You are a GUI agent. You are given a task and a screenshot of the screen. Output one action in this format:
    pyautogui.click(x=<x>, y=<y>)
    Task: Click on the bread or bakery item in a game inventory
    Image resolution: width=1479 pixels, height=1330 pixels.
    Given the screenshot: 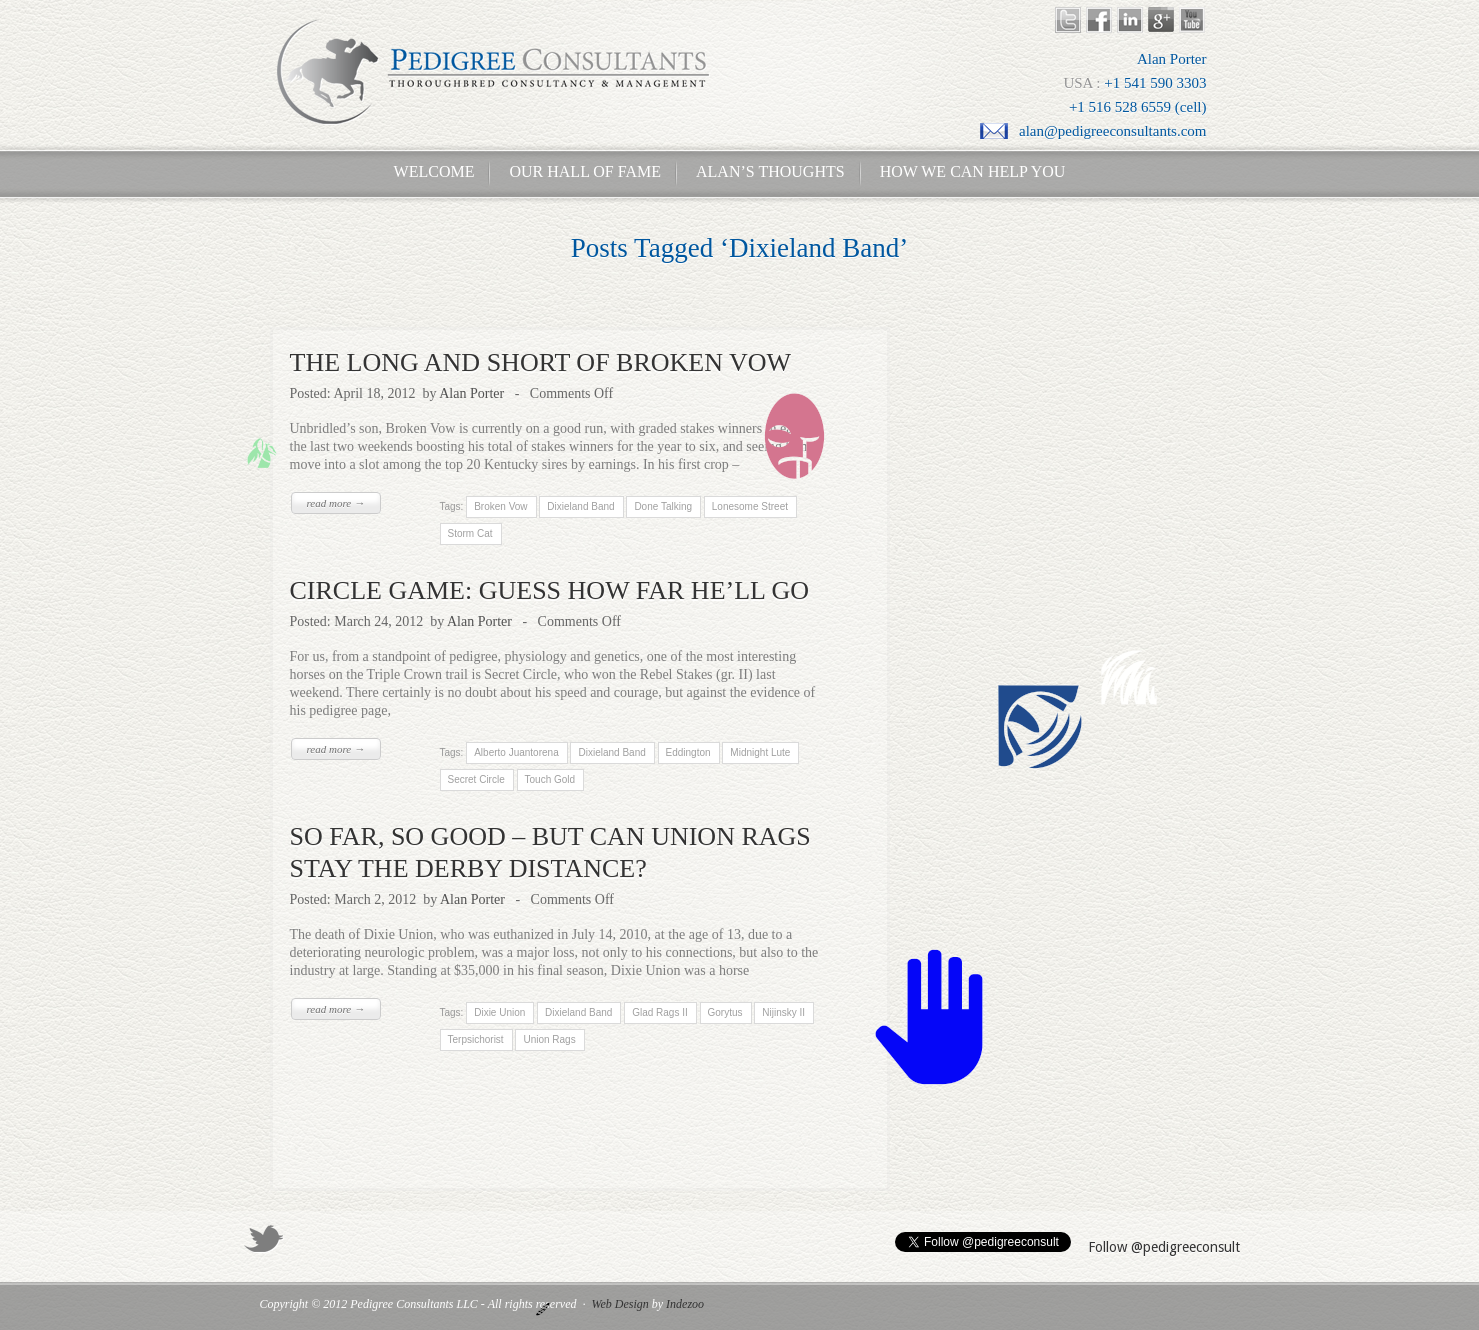 What is the action you would take?
    pyautogui.click(x=543, y=1309)
    